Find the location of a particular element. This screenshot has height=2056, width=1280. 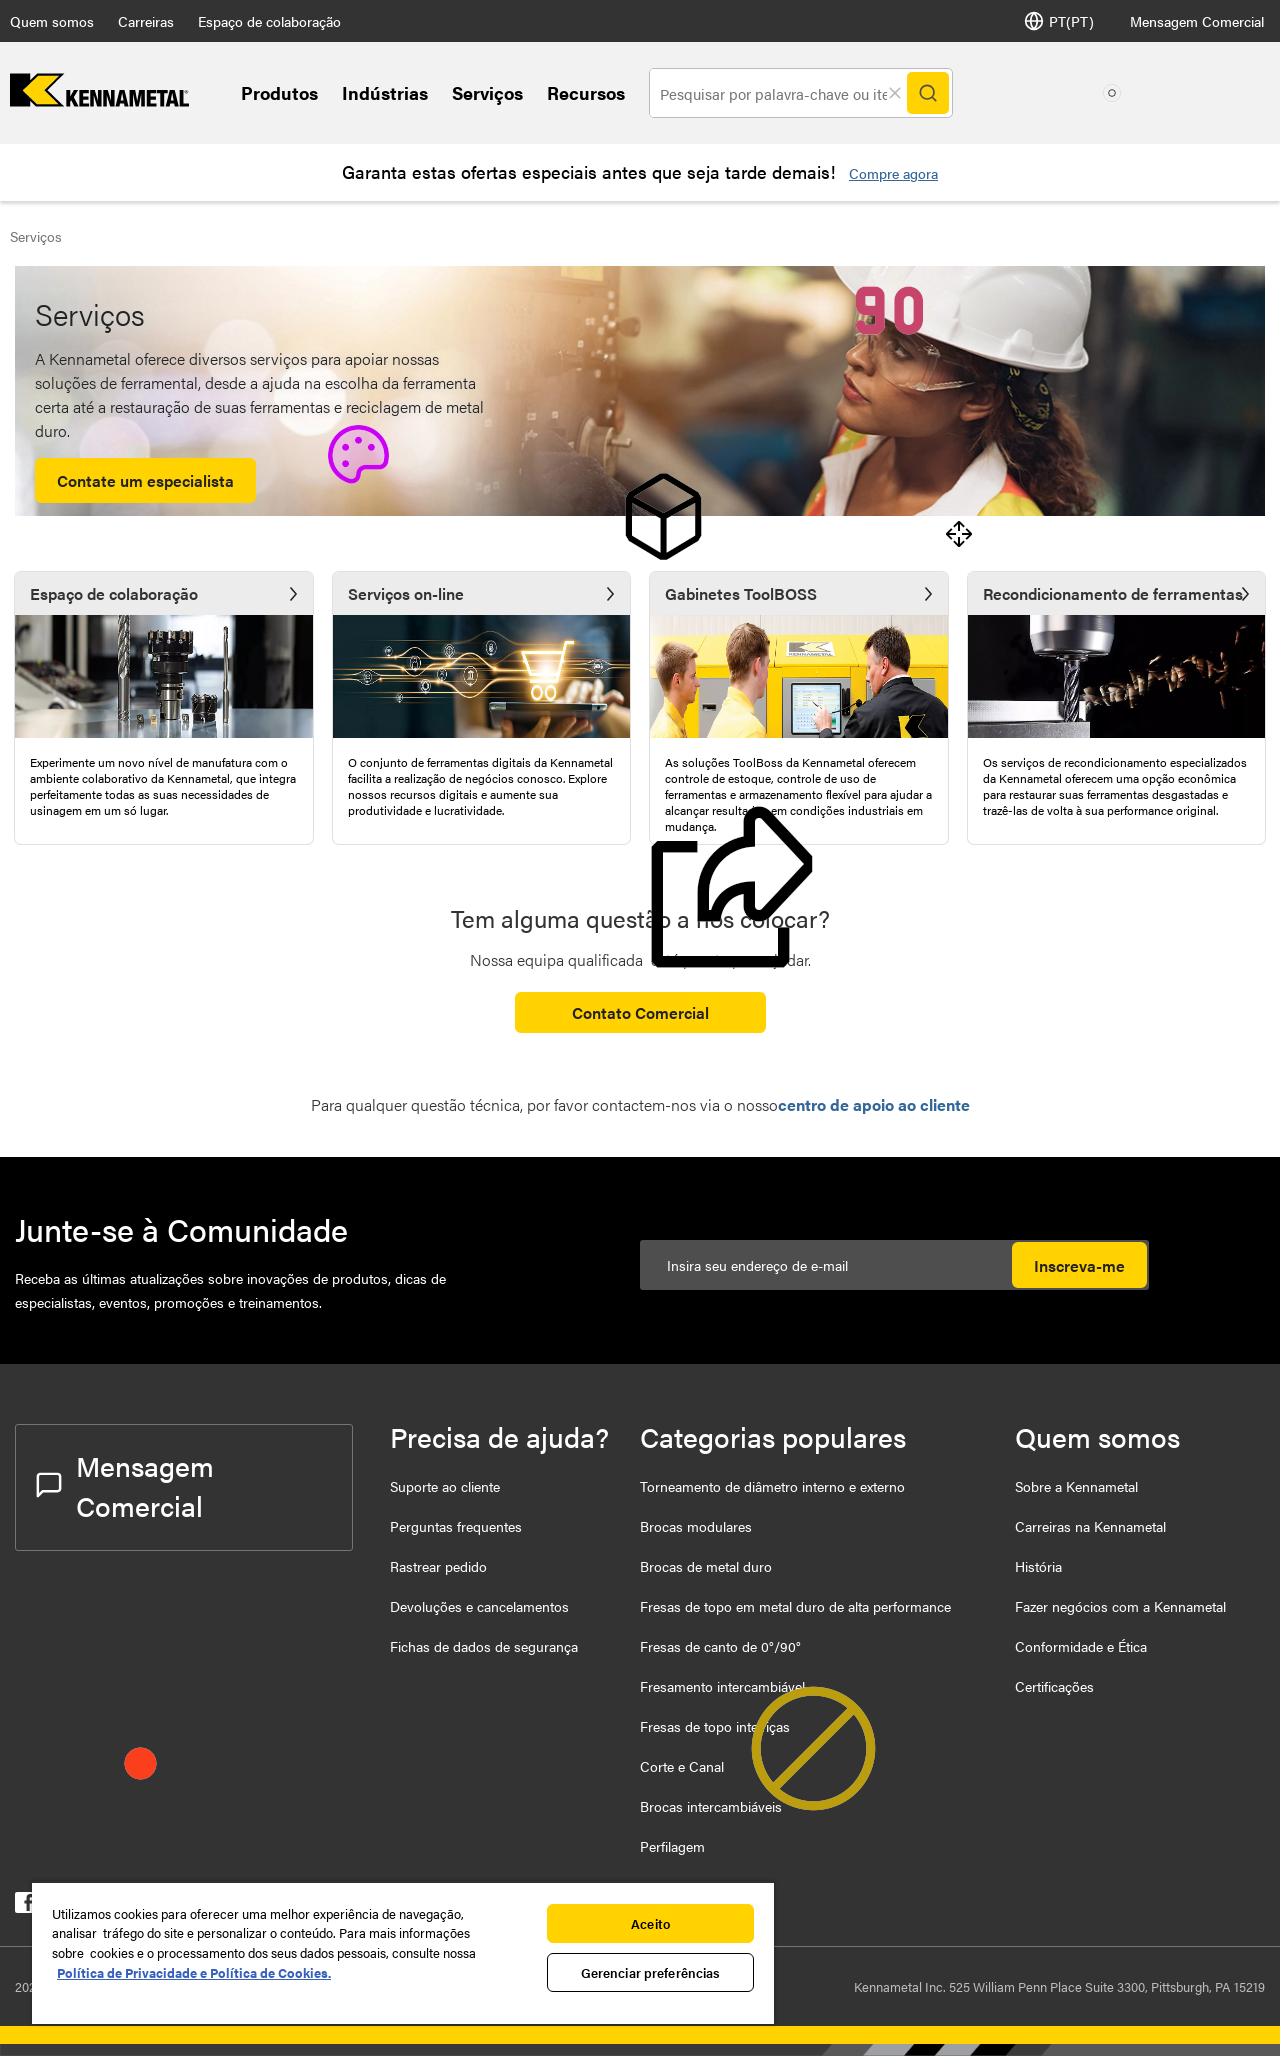

move or reposition an element is located at coordinates (959, 535).